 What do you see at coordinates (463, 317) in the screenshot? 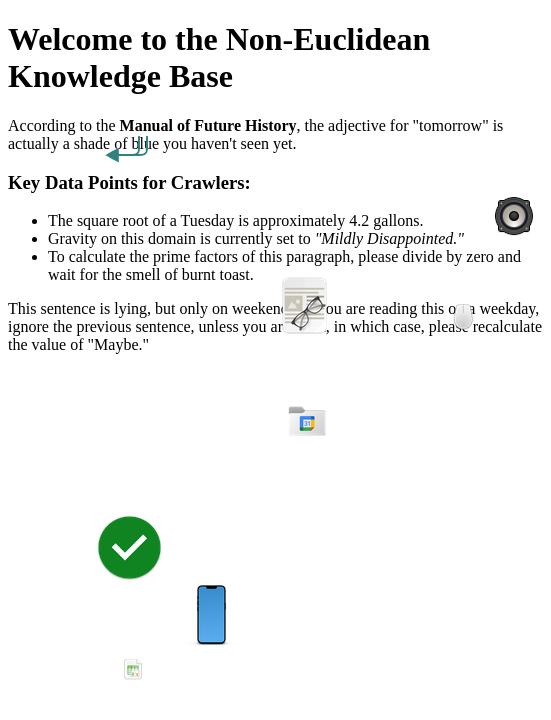
I see `mouse input device settings` at bounding box center [463, 317].